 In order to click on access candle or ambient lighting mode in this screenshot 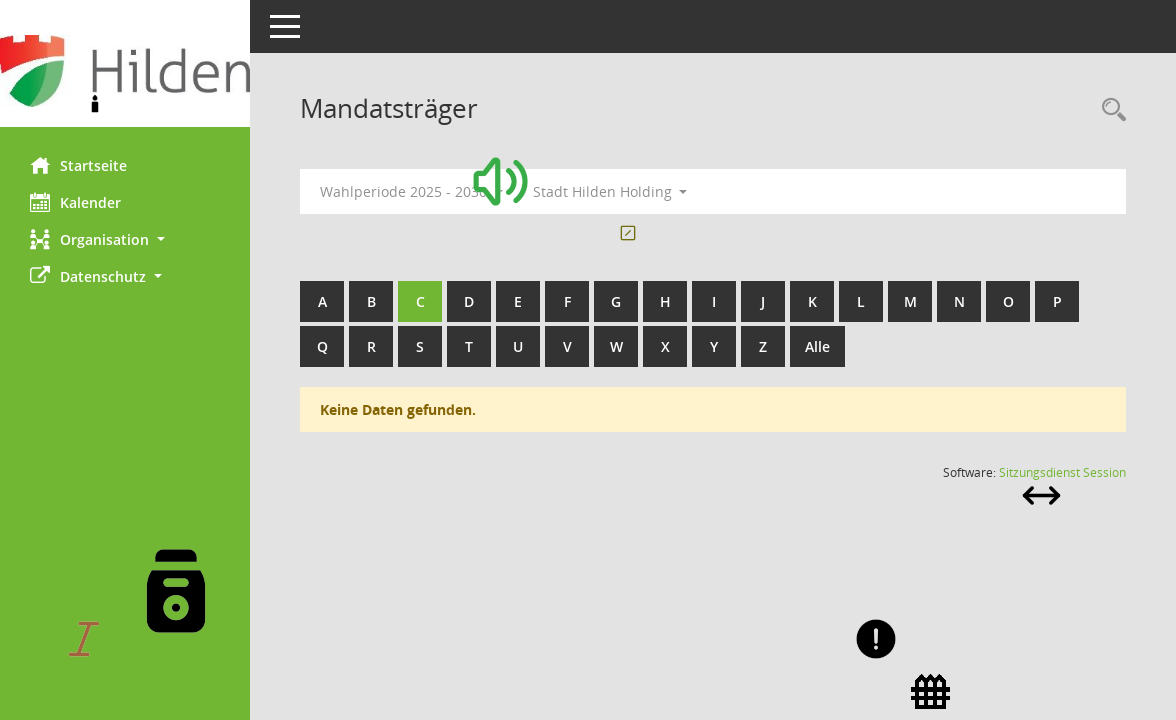, I will do `click(95, 104)`.